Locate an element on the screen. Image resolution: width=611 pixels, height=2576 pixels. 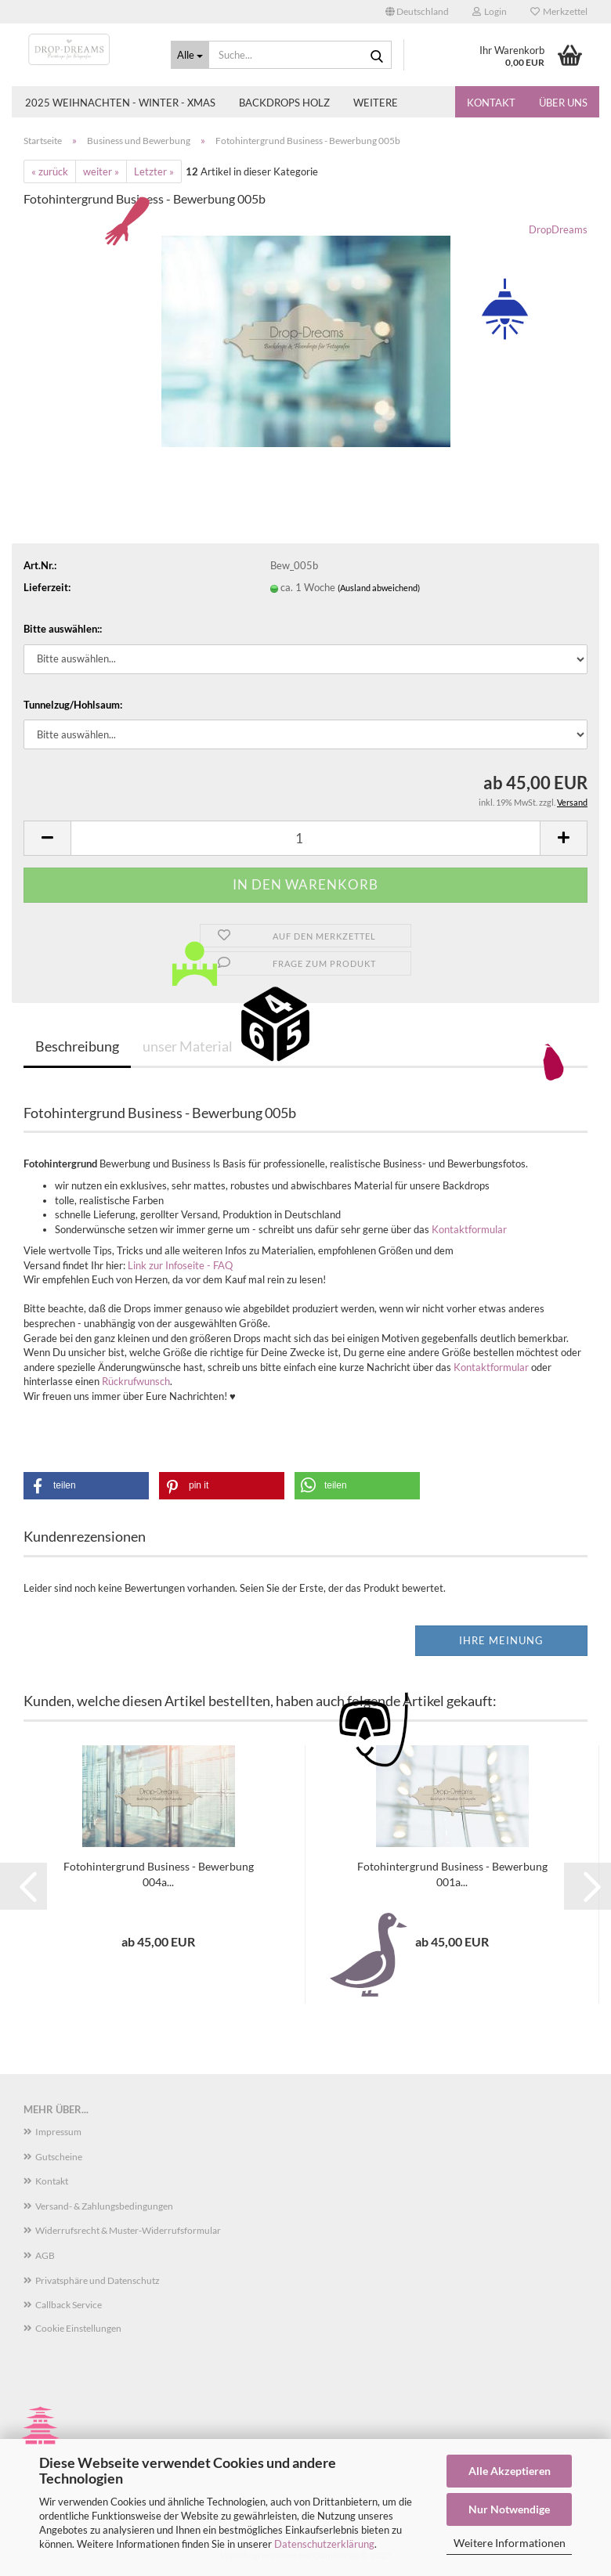
roll dice or randomize selection is located at coordinates (275, 1024).